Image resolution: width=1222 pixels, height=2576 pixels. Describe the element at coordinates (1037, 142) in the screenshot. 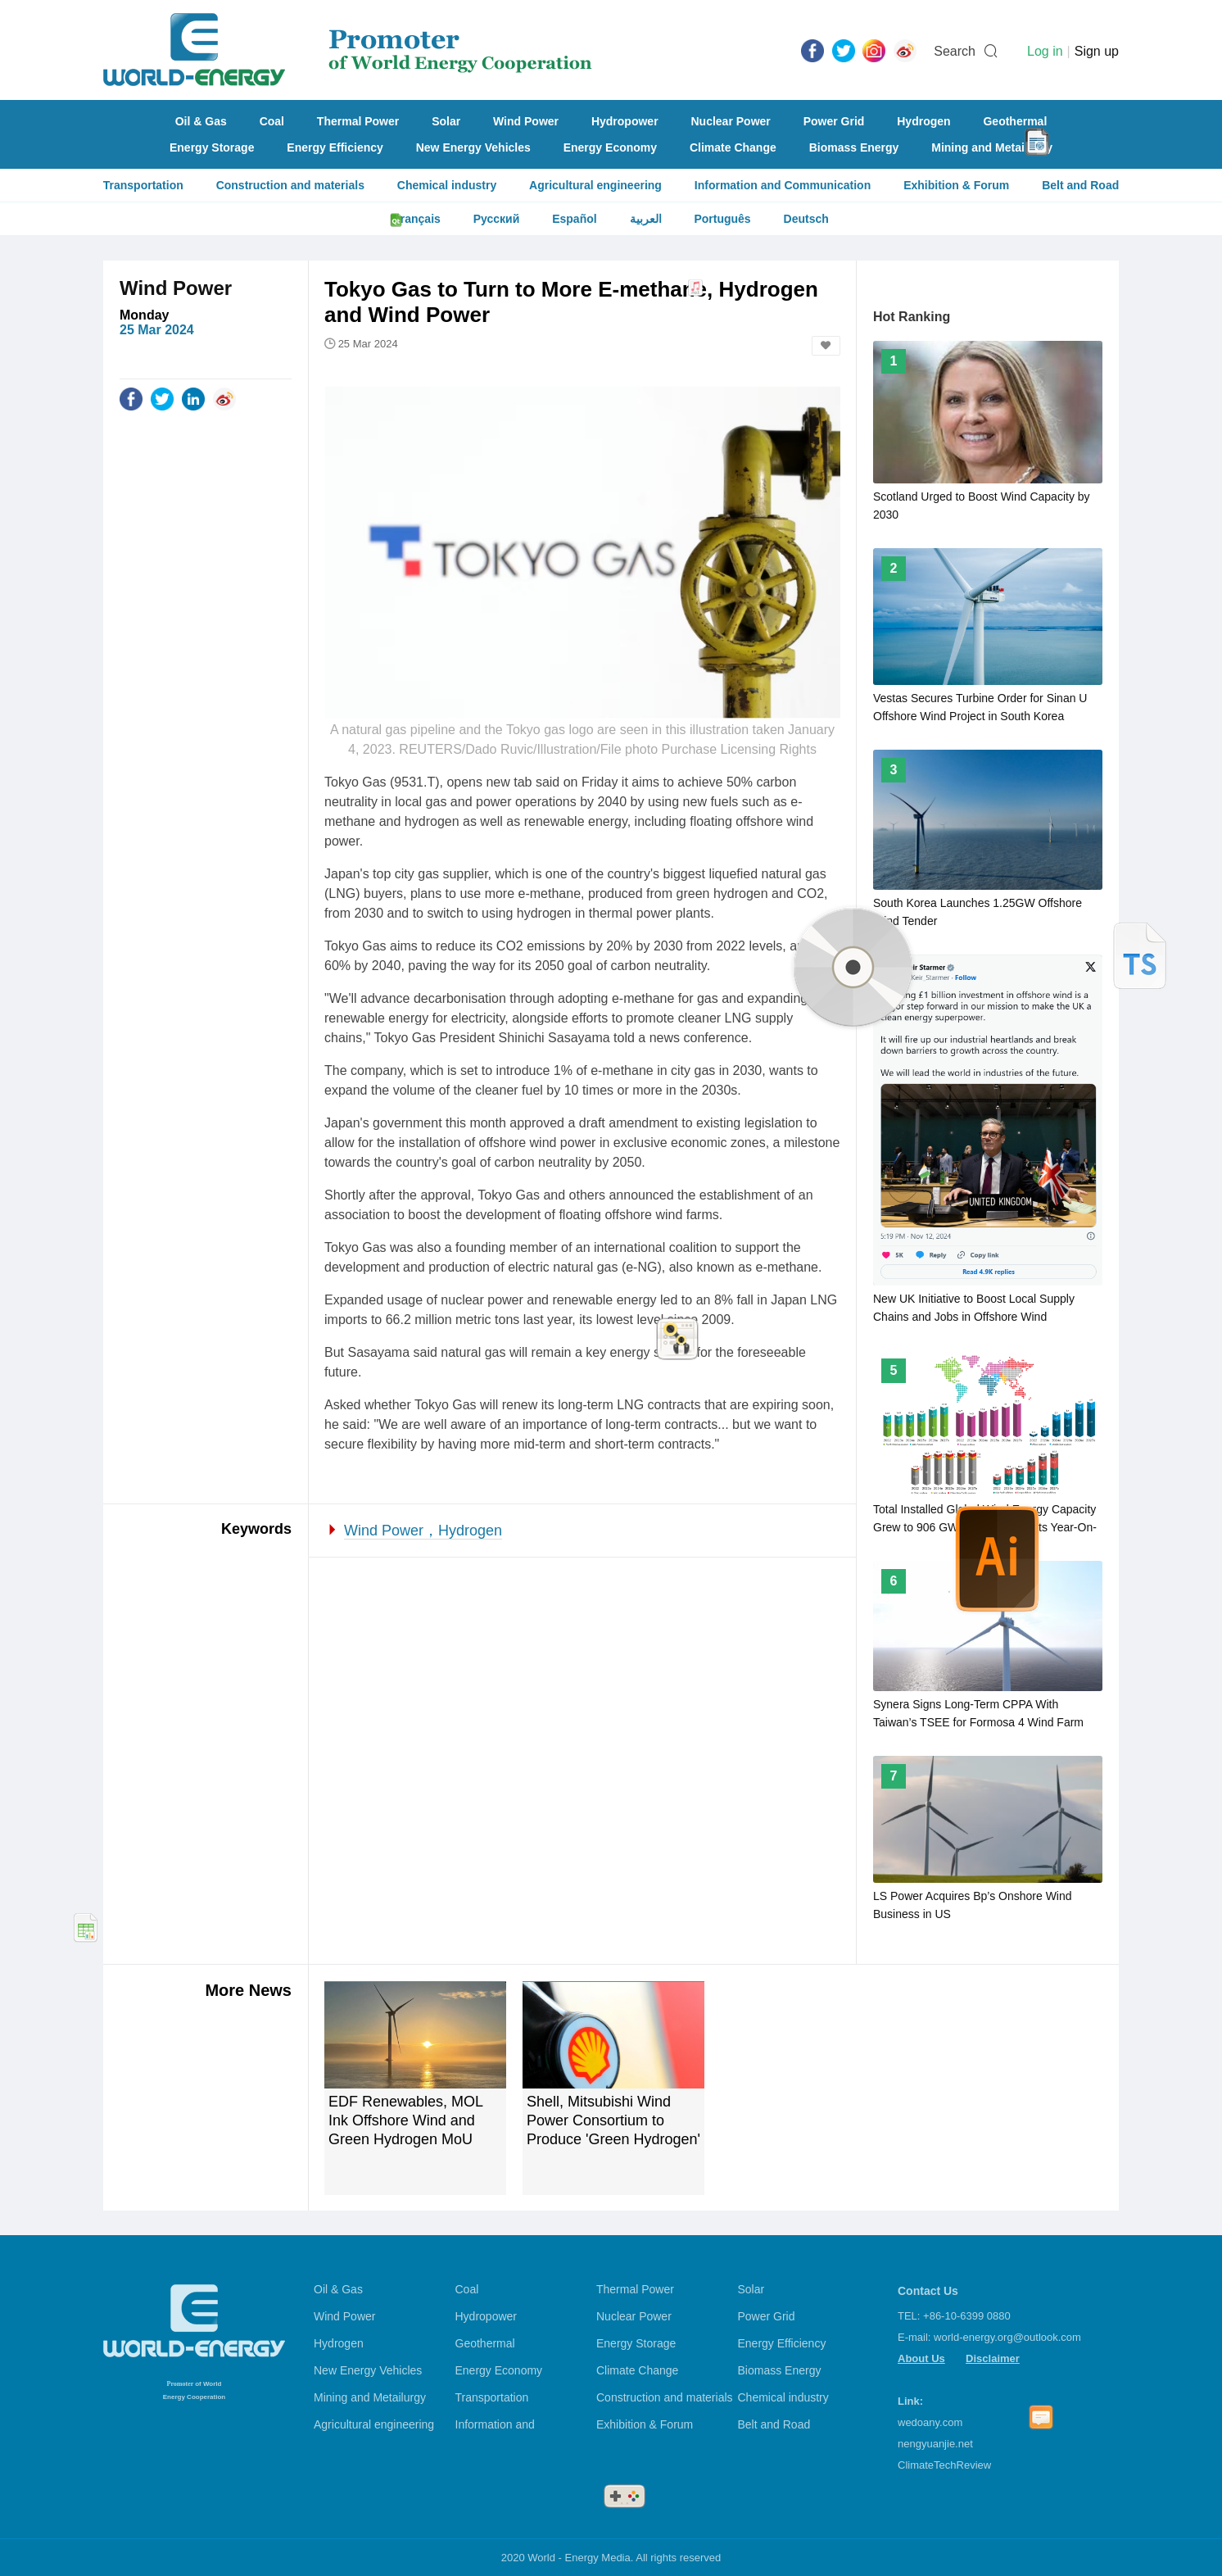

I see `a libreoffice web document file` at that location.